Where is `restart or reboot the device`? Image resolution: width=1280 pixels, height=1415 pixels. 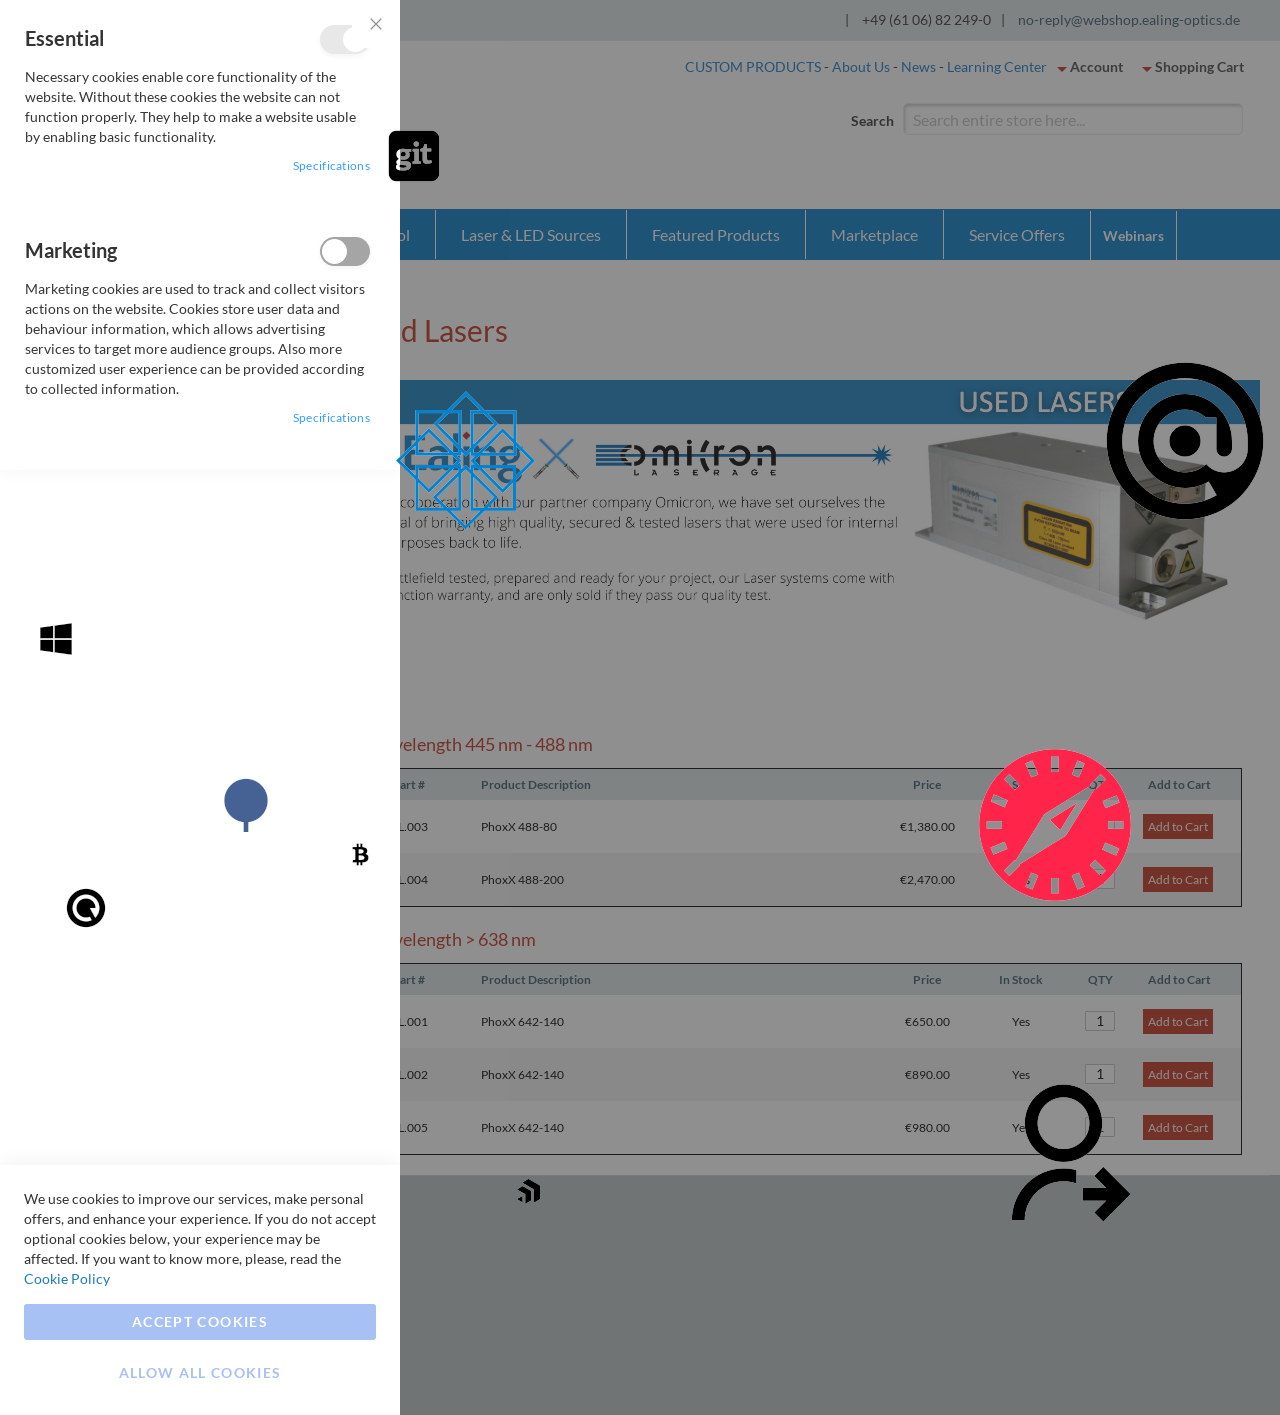 restart or reboot the device is located at coordinates (86, 908).